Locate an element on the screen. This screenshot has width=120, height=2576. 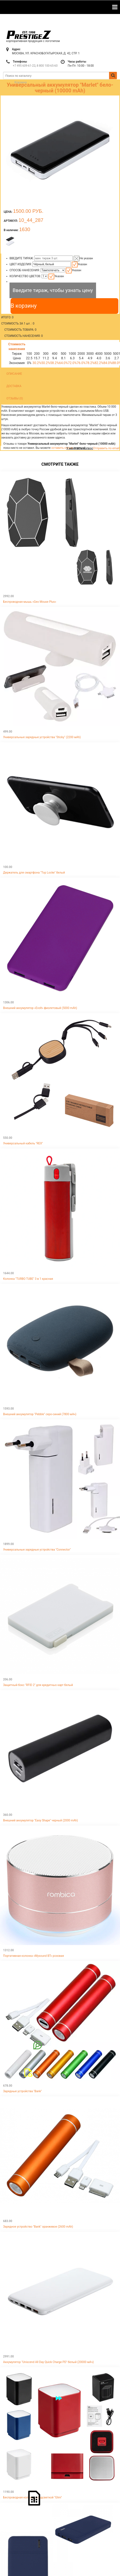
view sim card information is located at coordinates (34, 2498).